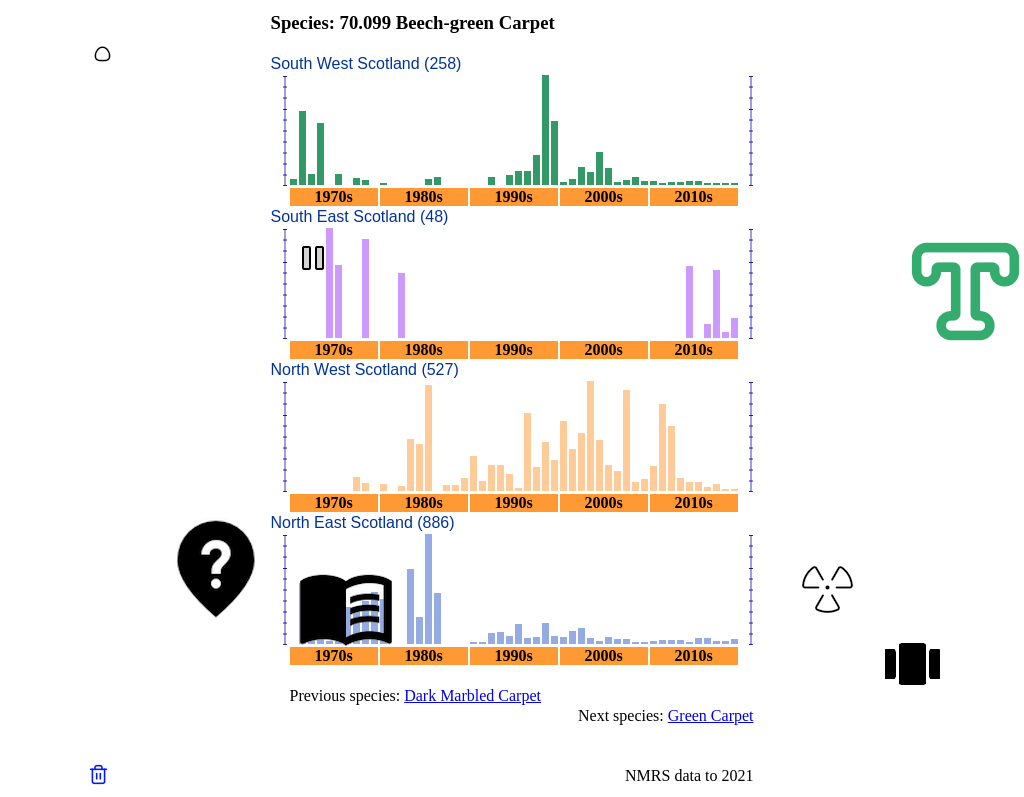  I want to click on pause media playback, so click(313, 258).